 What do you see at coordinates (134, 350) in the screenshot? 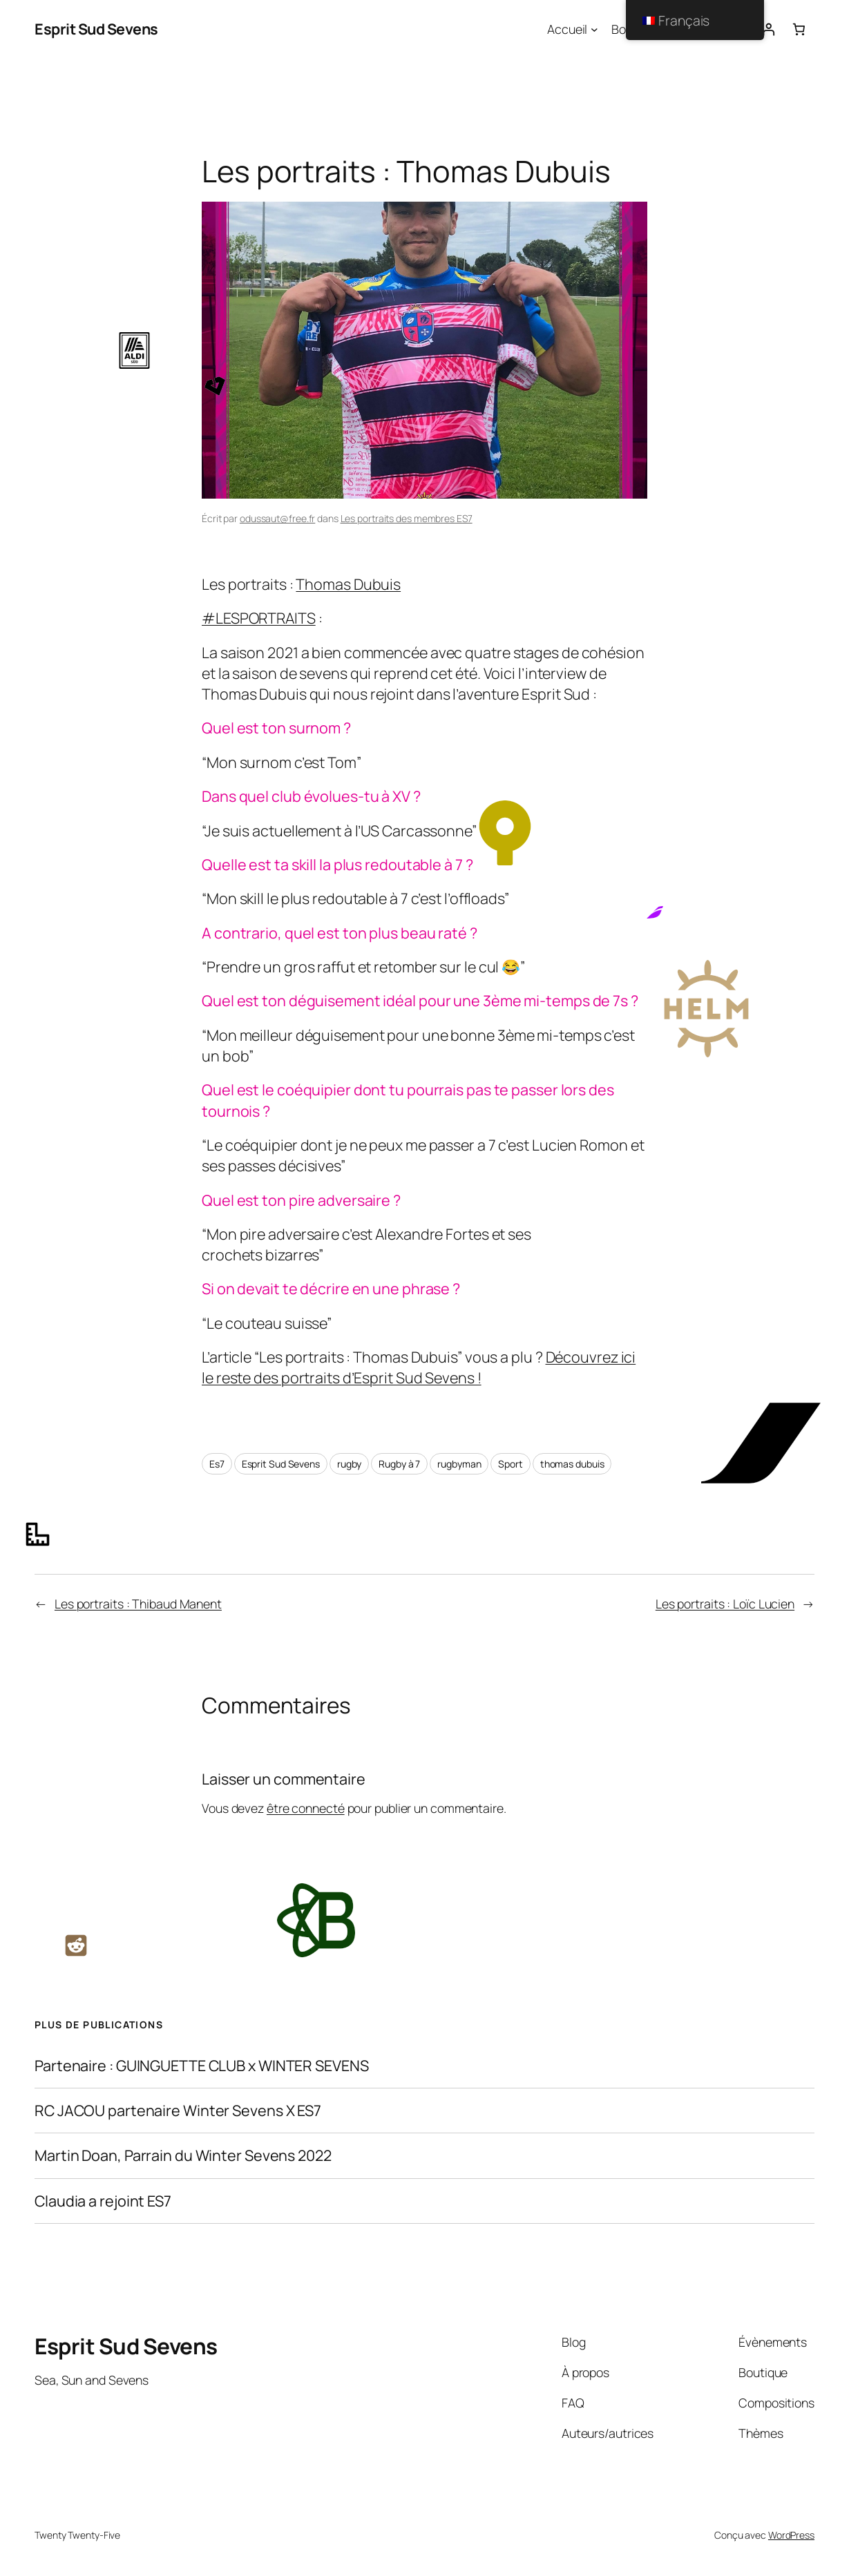
I see `aldi süd company logo` at bounding box center [134, 350].